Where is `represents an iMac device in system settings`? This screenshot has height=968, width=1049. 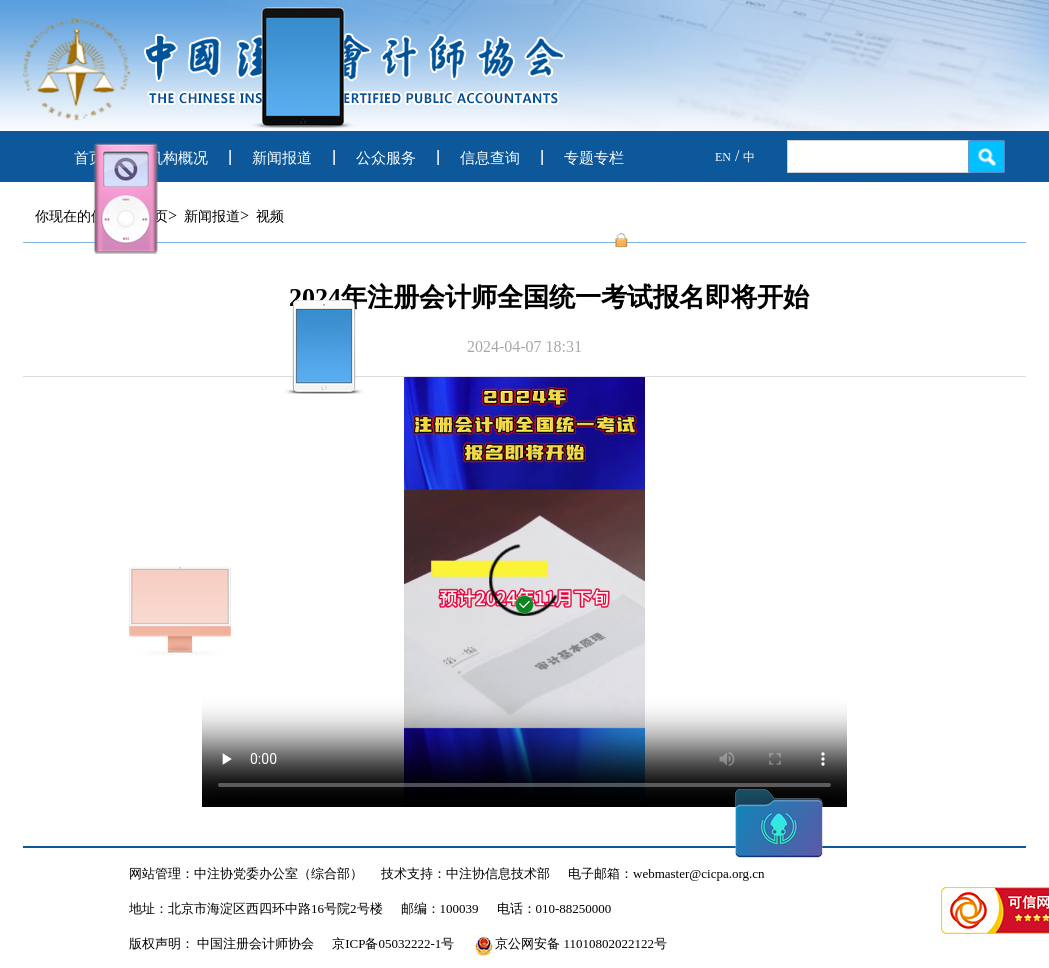
represents an iMac device in system settings is located at coordinates (180, 608).